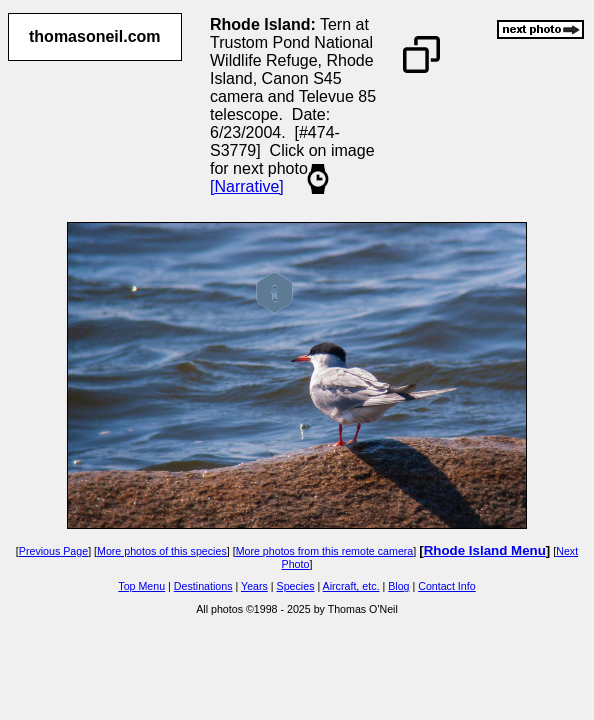 This screenshot has width=594, height=720. Describe the element at coordinates (318, 179) in the screenshot. I see `view time or clock settings` at that location.